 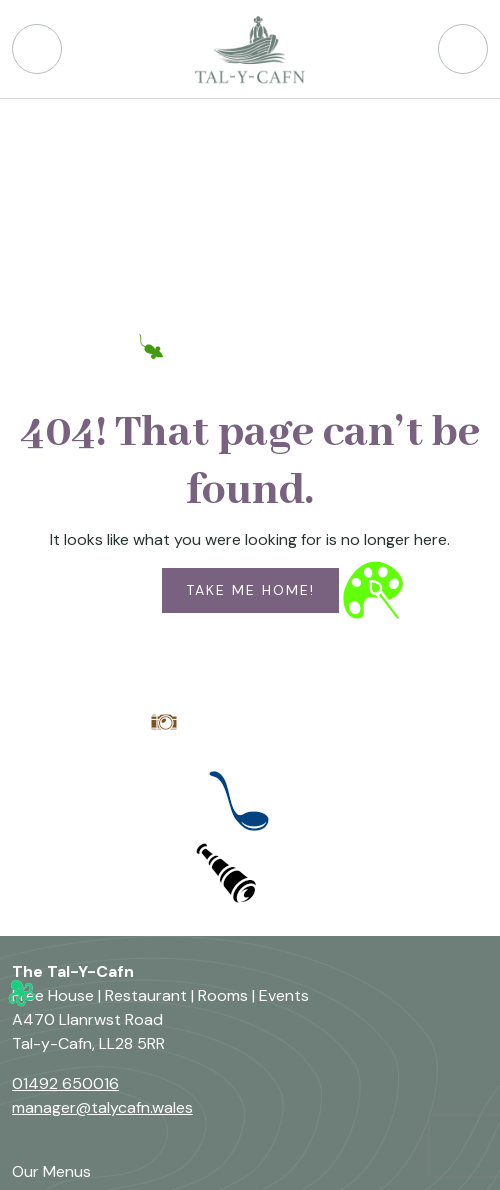 I want to click on access color or theme customization options, so click(x=373, y=590).